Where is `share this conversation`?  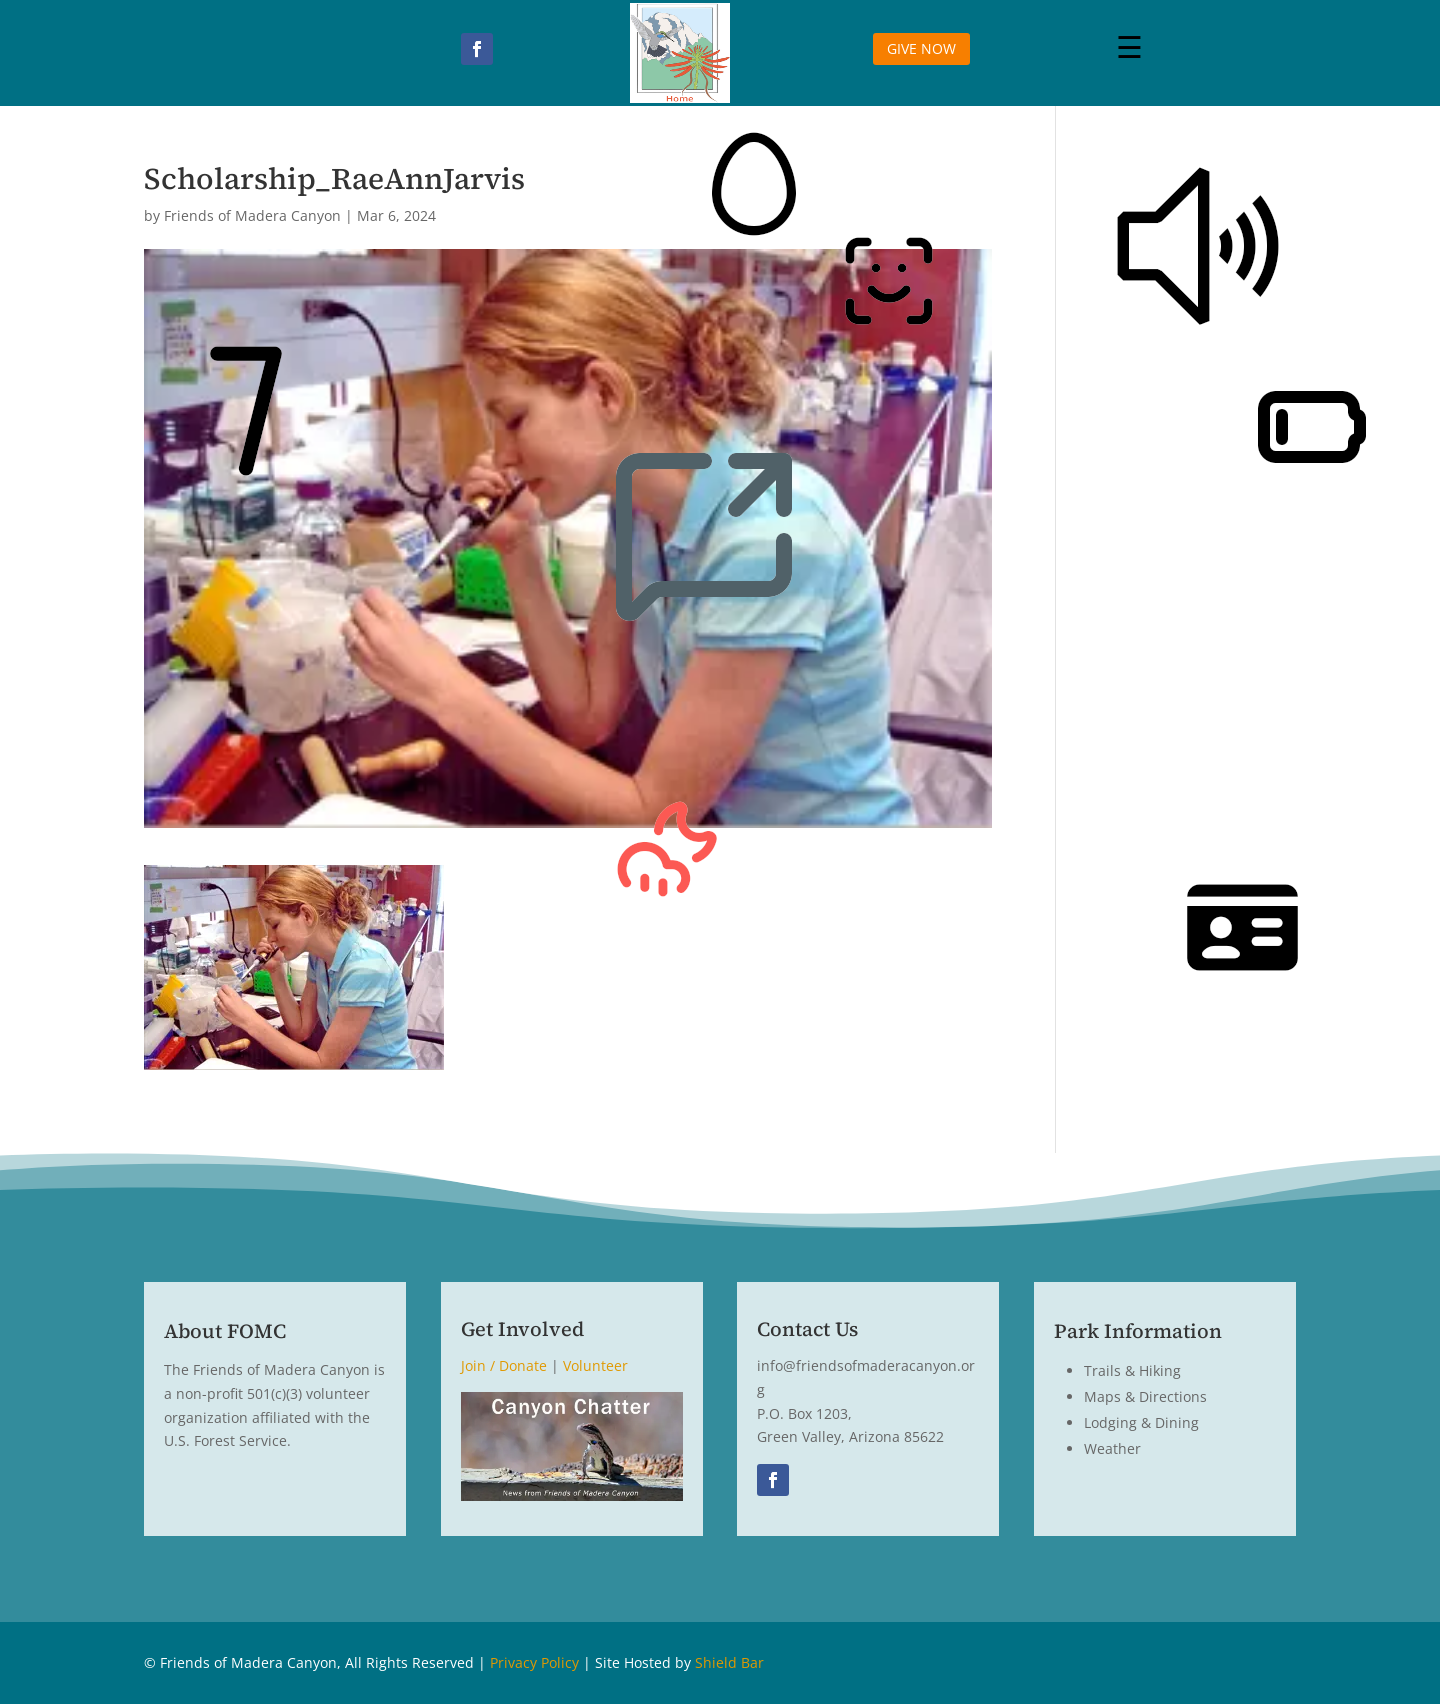
share this conversation is located at coordinates (704, 533).